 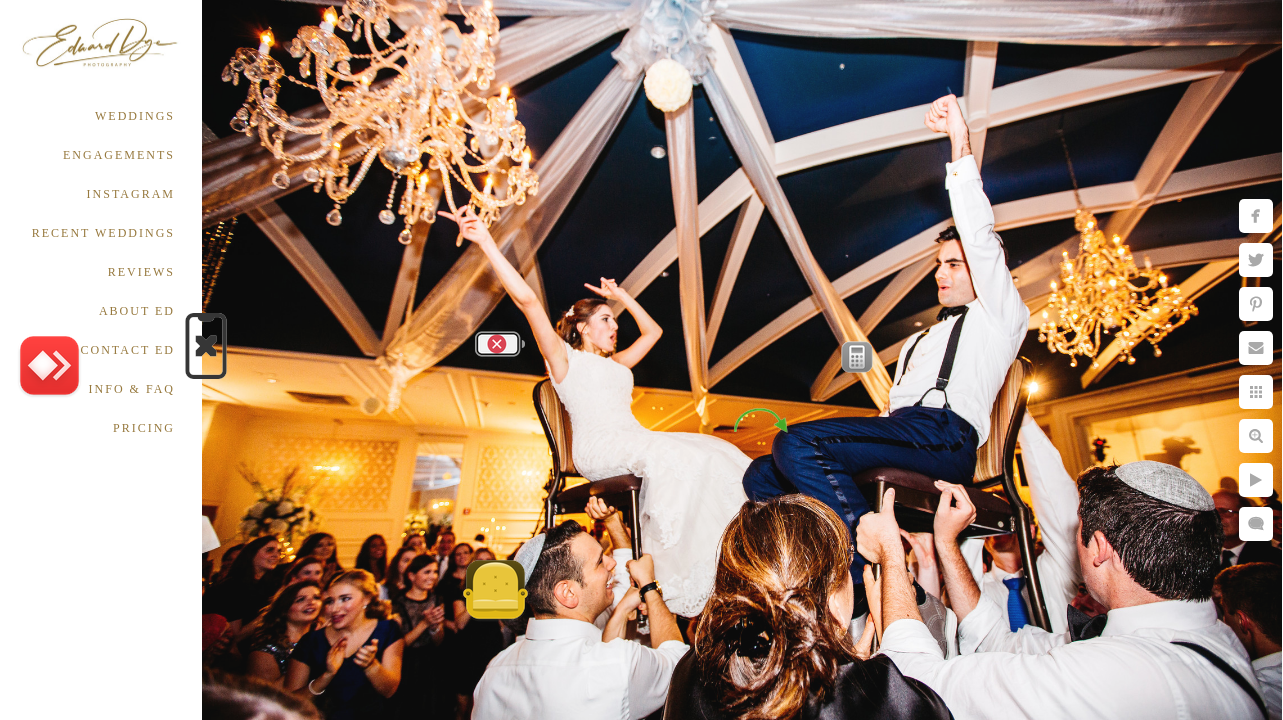 I want to click on open Girens media player app, so click(x=495, y=589).